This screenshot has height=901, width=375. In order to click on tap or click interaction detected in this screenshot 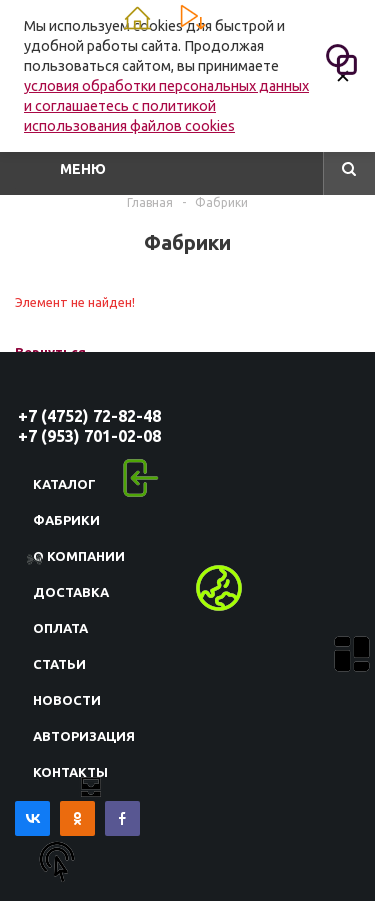, I will do `click(57, 862)`.